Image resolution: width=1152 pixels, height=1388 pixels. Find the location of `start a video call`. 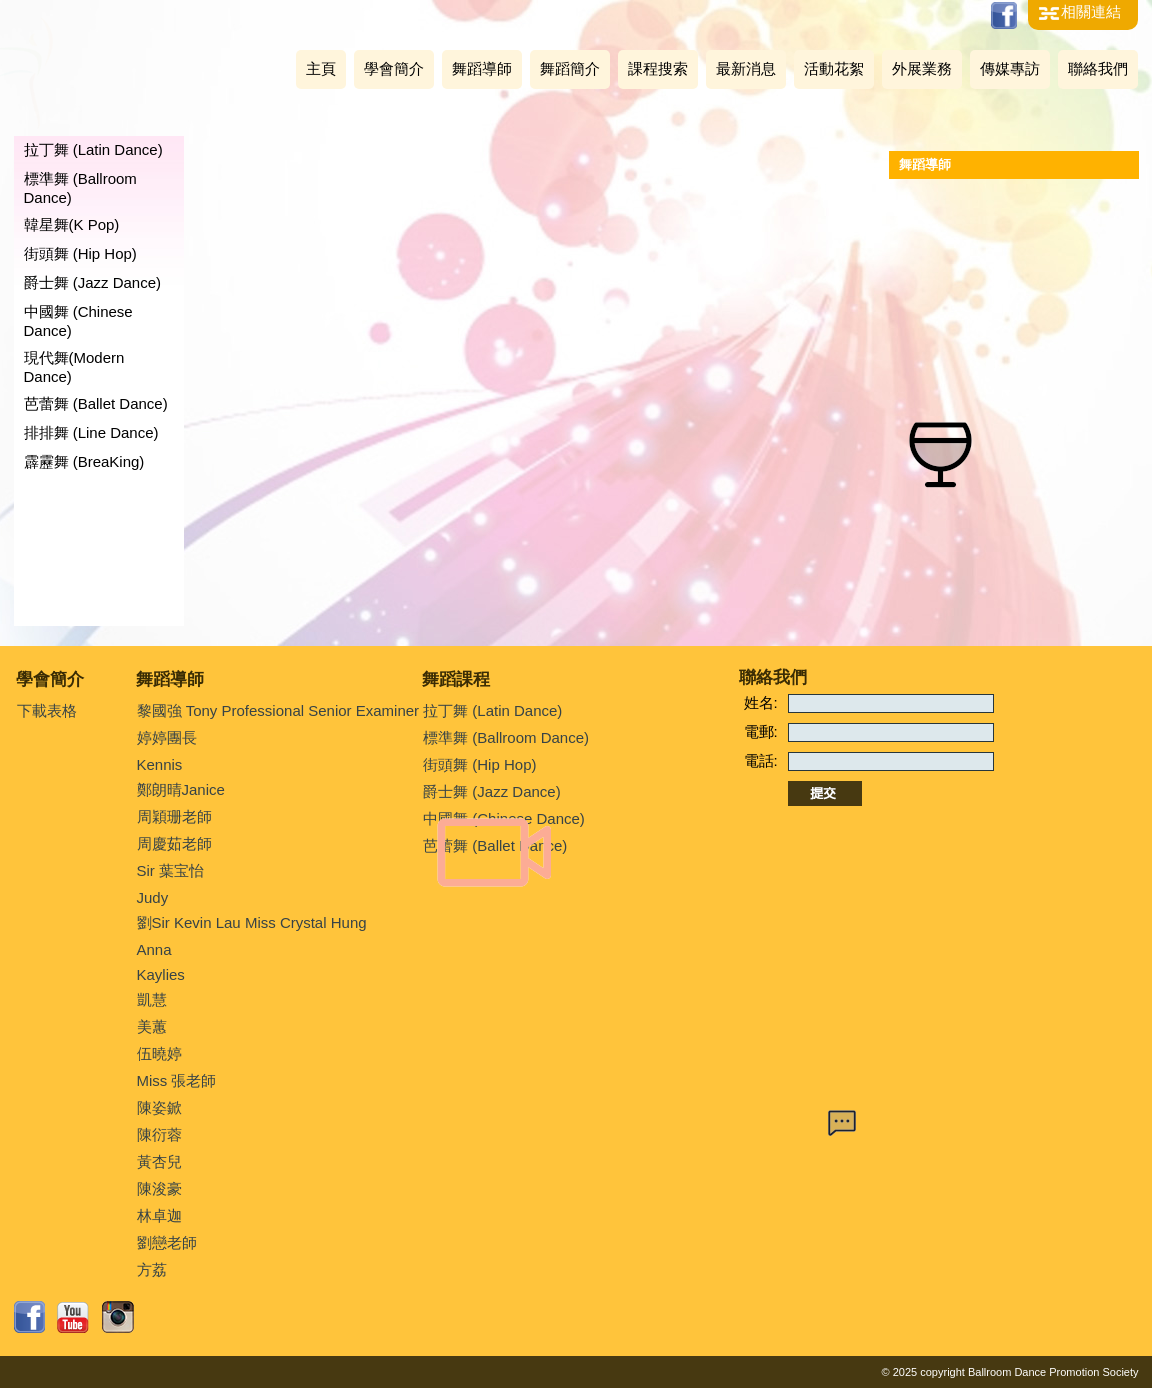

start a video call is located at coordinates (490, 852).